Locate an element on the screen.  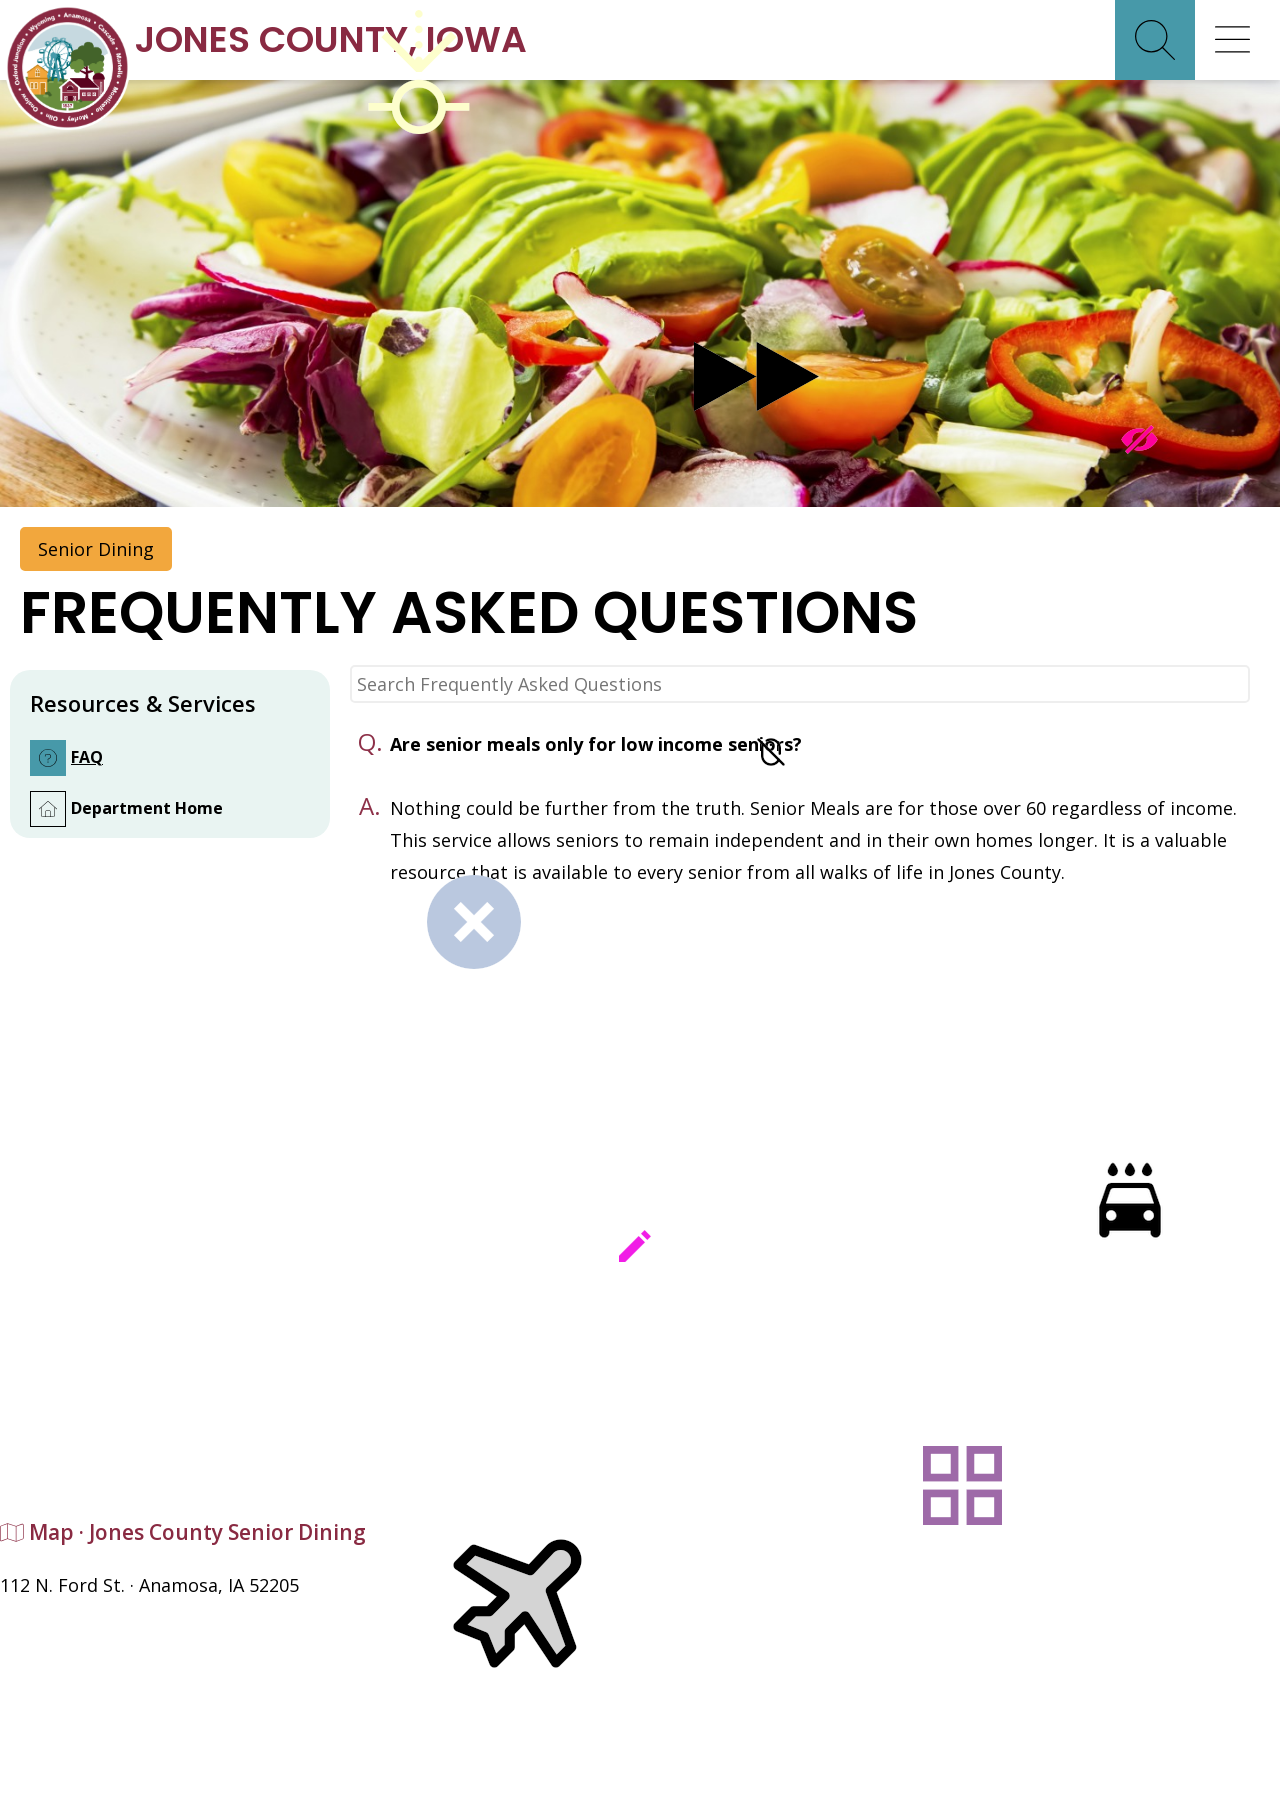
mouse input disabled is located at coordinates (771, 752).